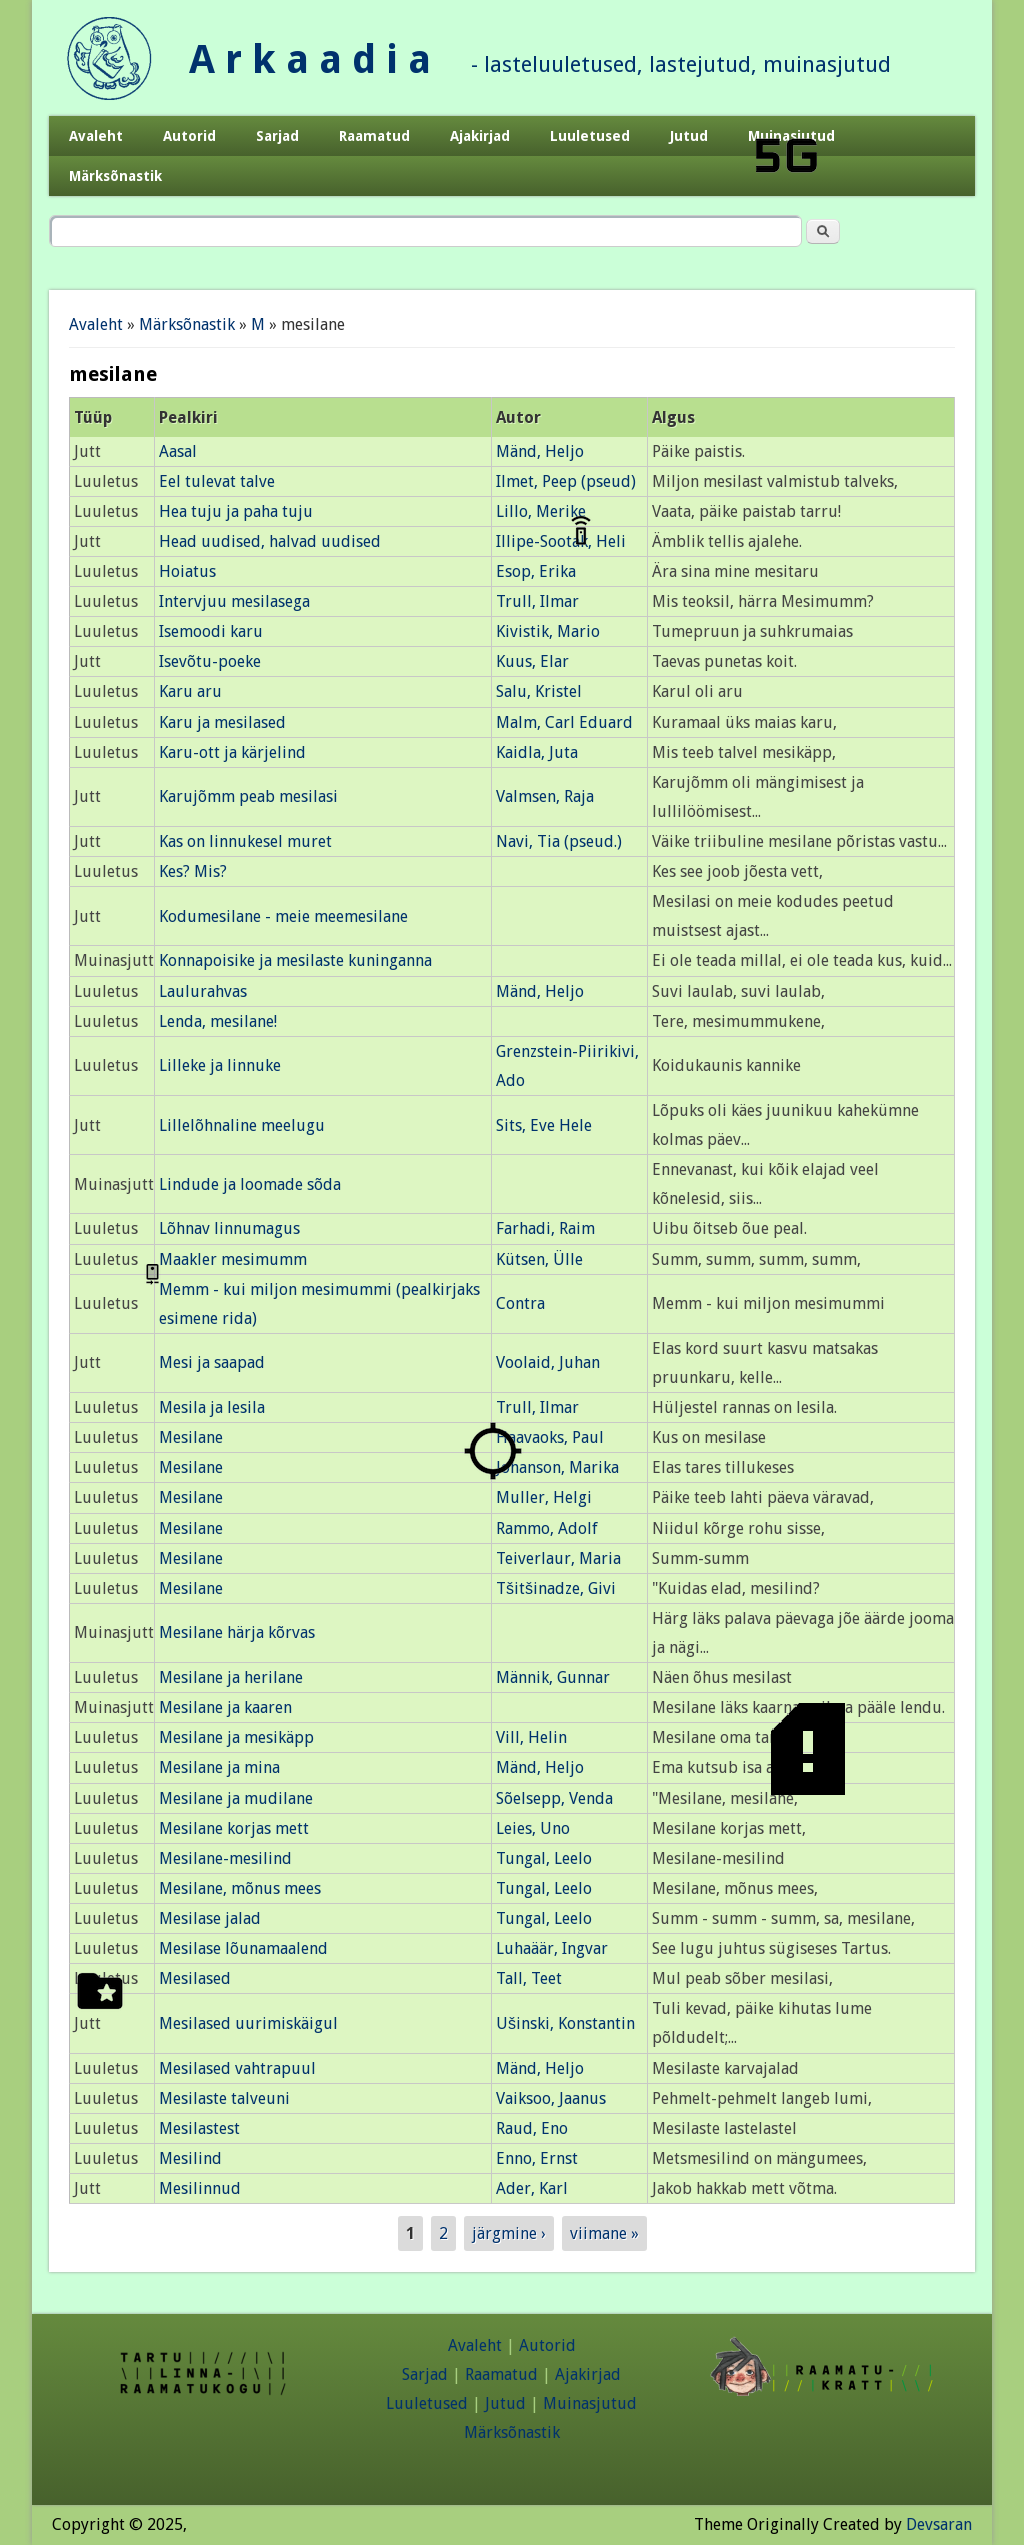  What do you see at coordinates (581, 531) in the screenshot?
I see `access remote control settings` at bounding box center [581, 531].